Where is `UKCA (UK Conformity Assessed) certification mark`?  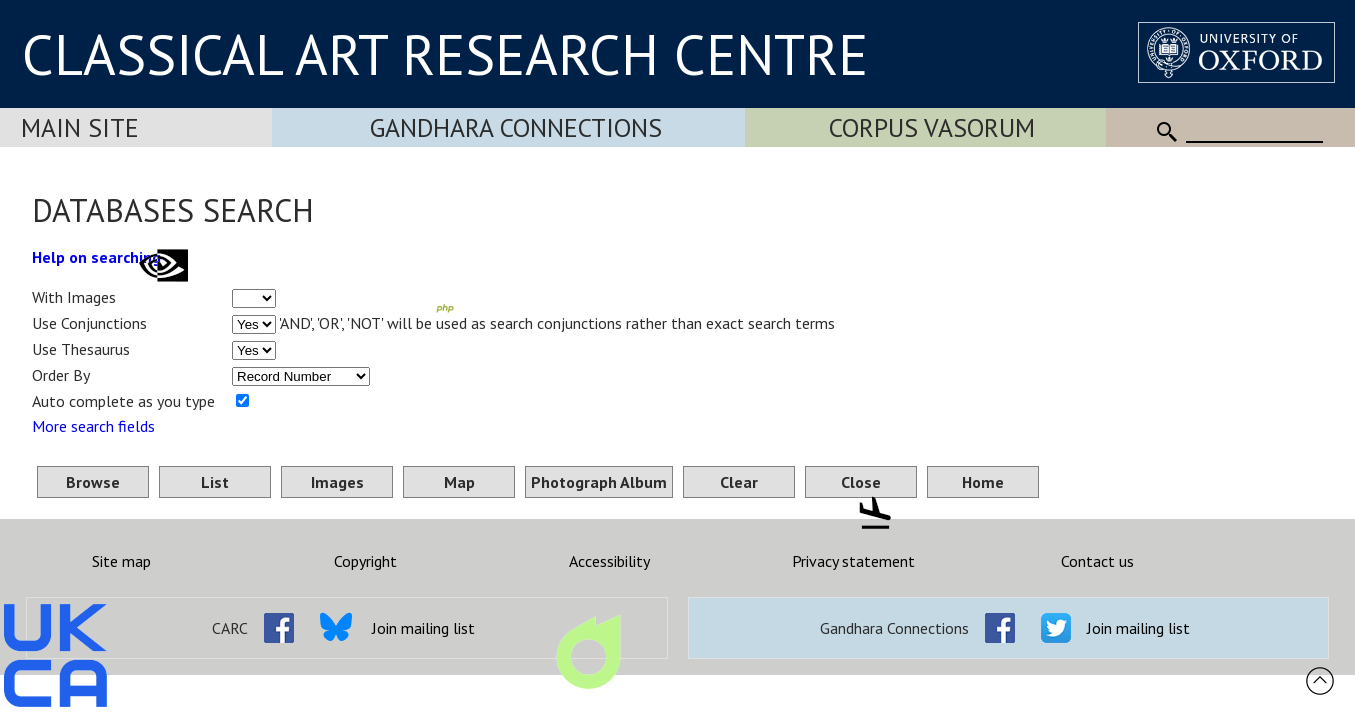
UKCA (UK Conformity Assessed) certification mark is located at coordinates (55, 655).